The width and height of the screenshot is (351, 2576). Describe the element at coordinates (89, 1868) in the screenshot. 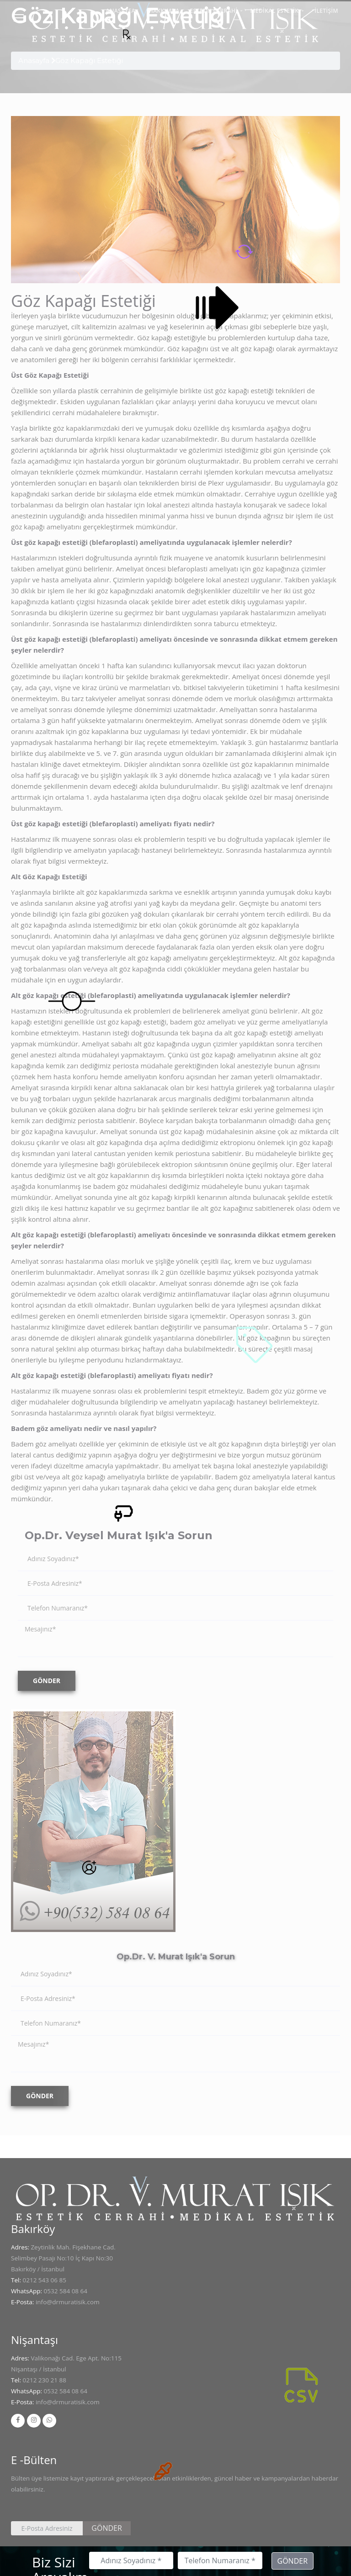

I see `add a new user or contact` at that location.